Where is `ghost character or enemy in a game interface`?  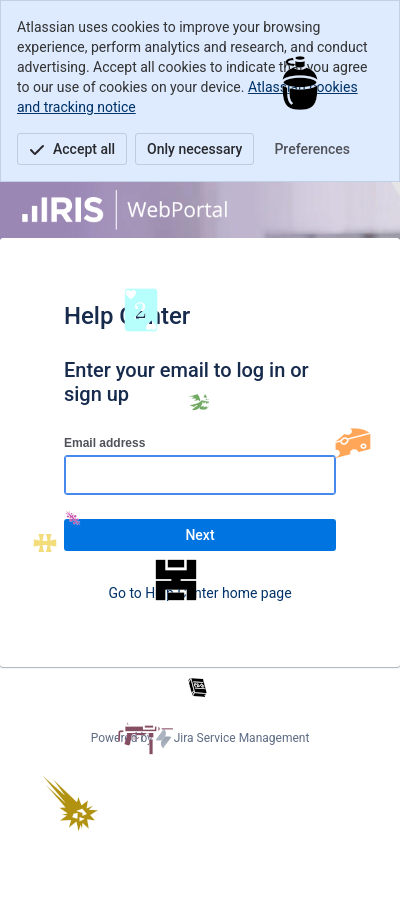
ghost character or enemy in a game interface is located at coordinates (199, 402).